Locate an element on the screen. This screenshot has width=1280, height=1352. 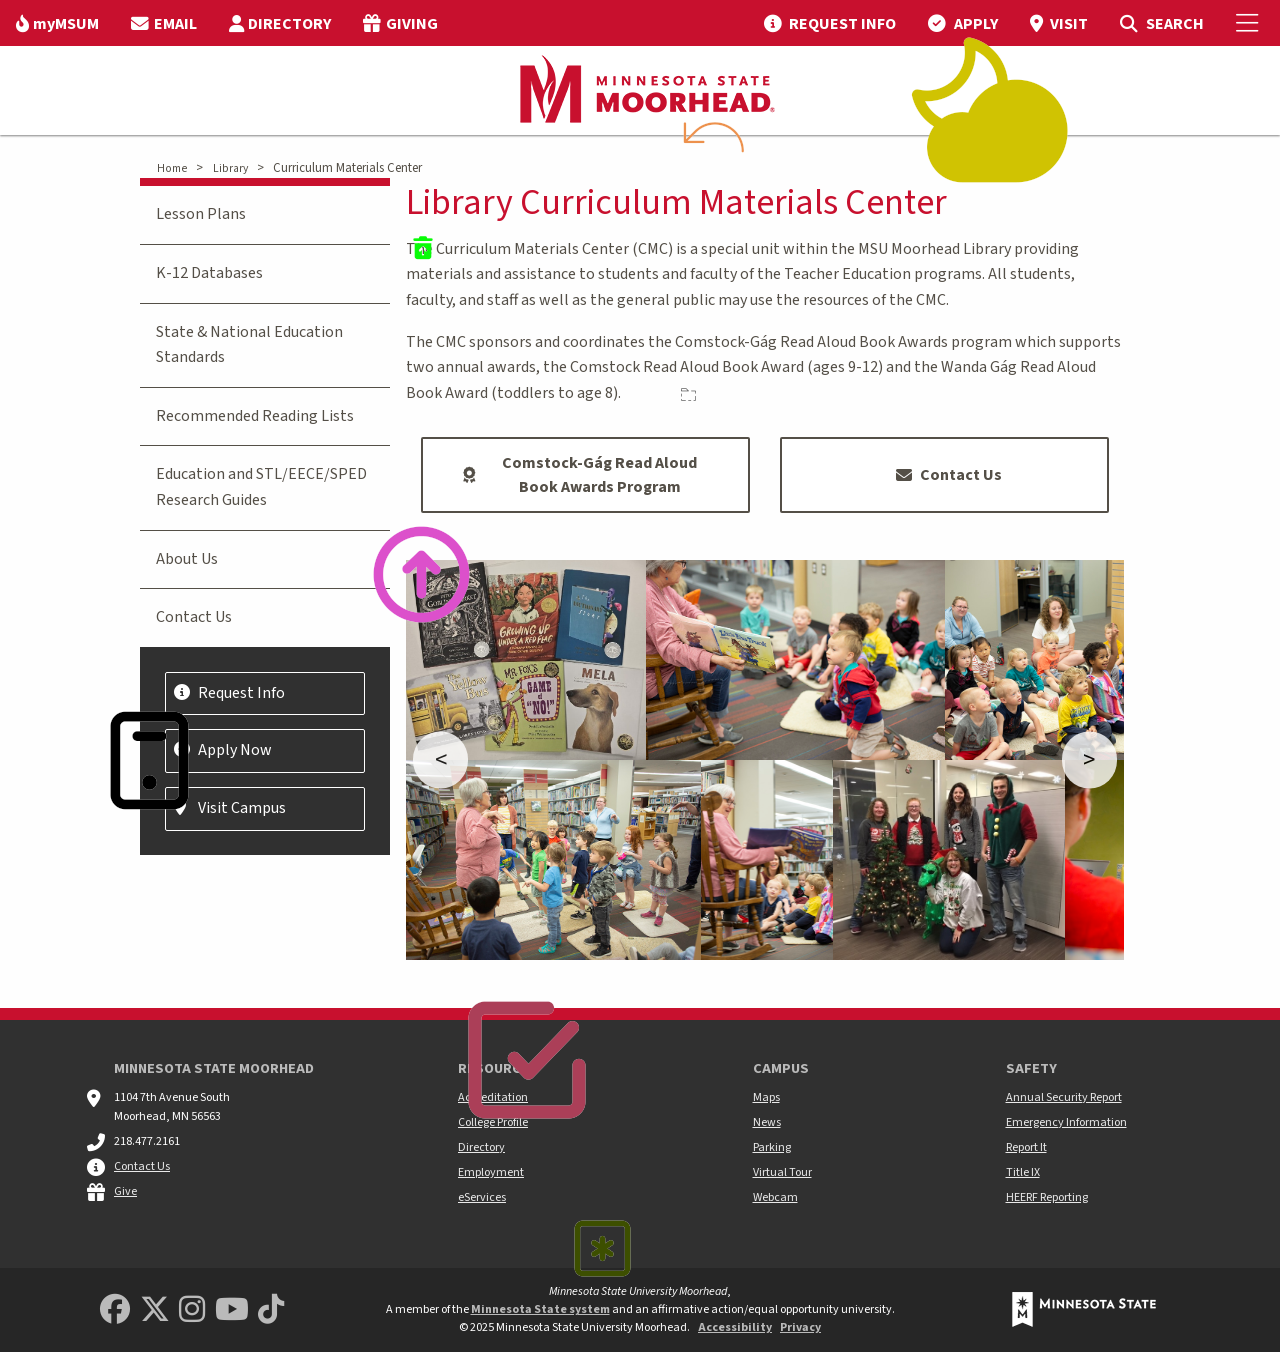
enter a password or passcode field is located at coordinates (602, 1248).